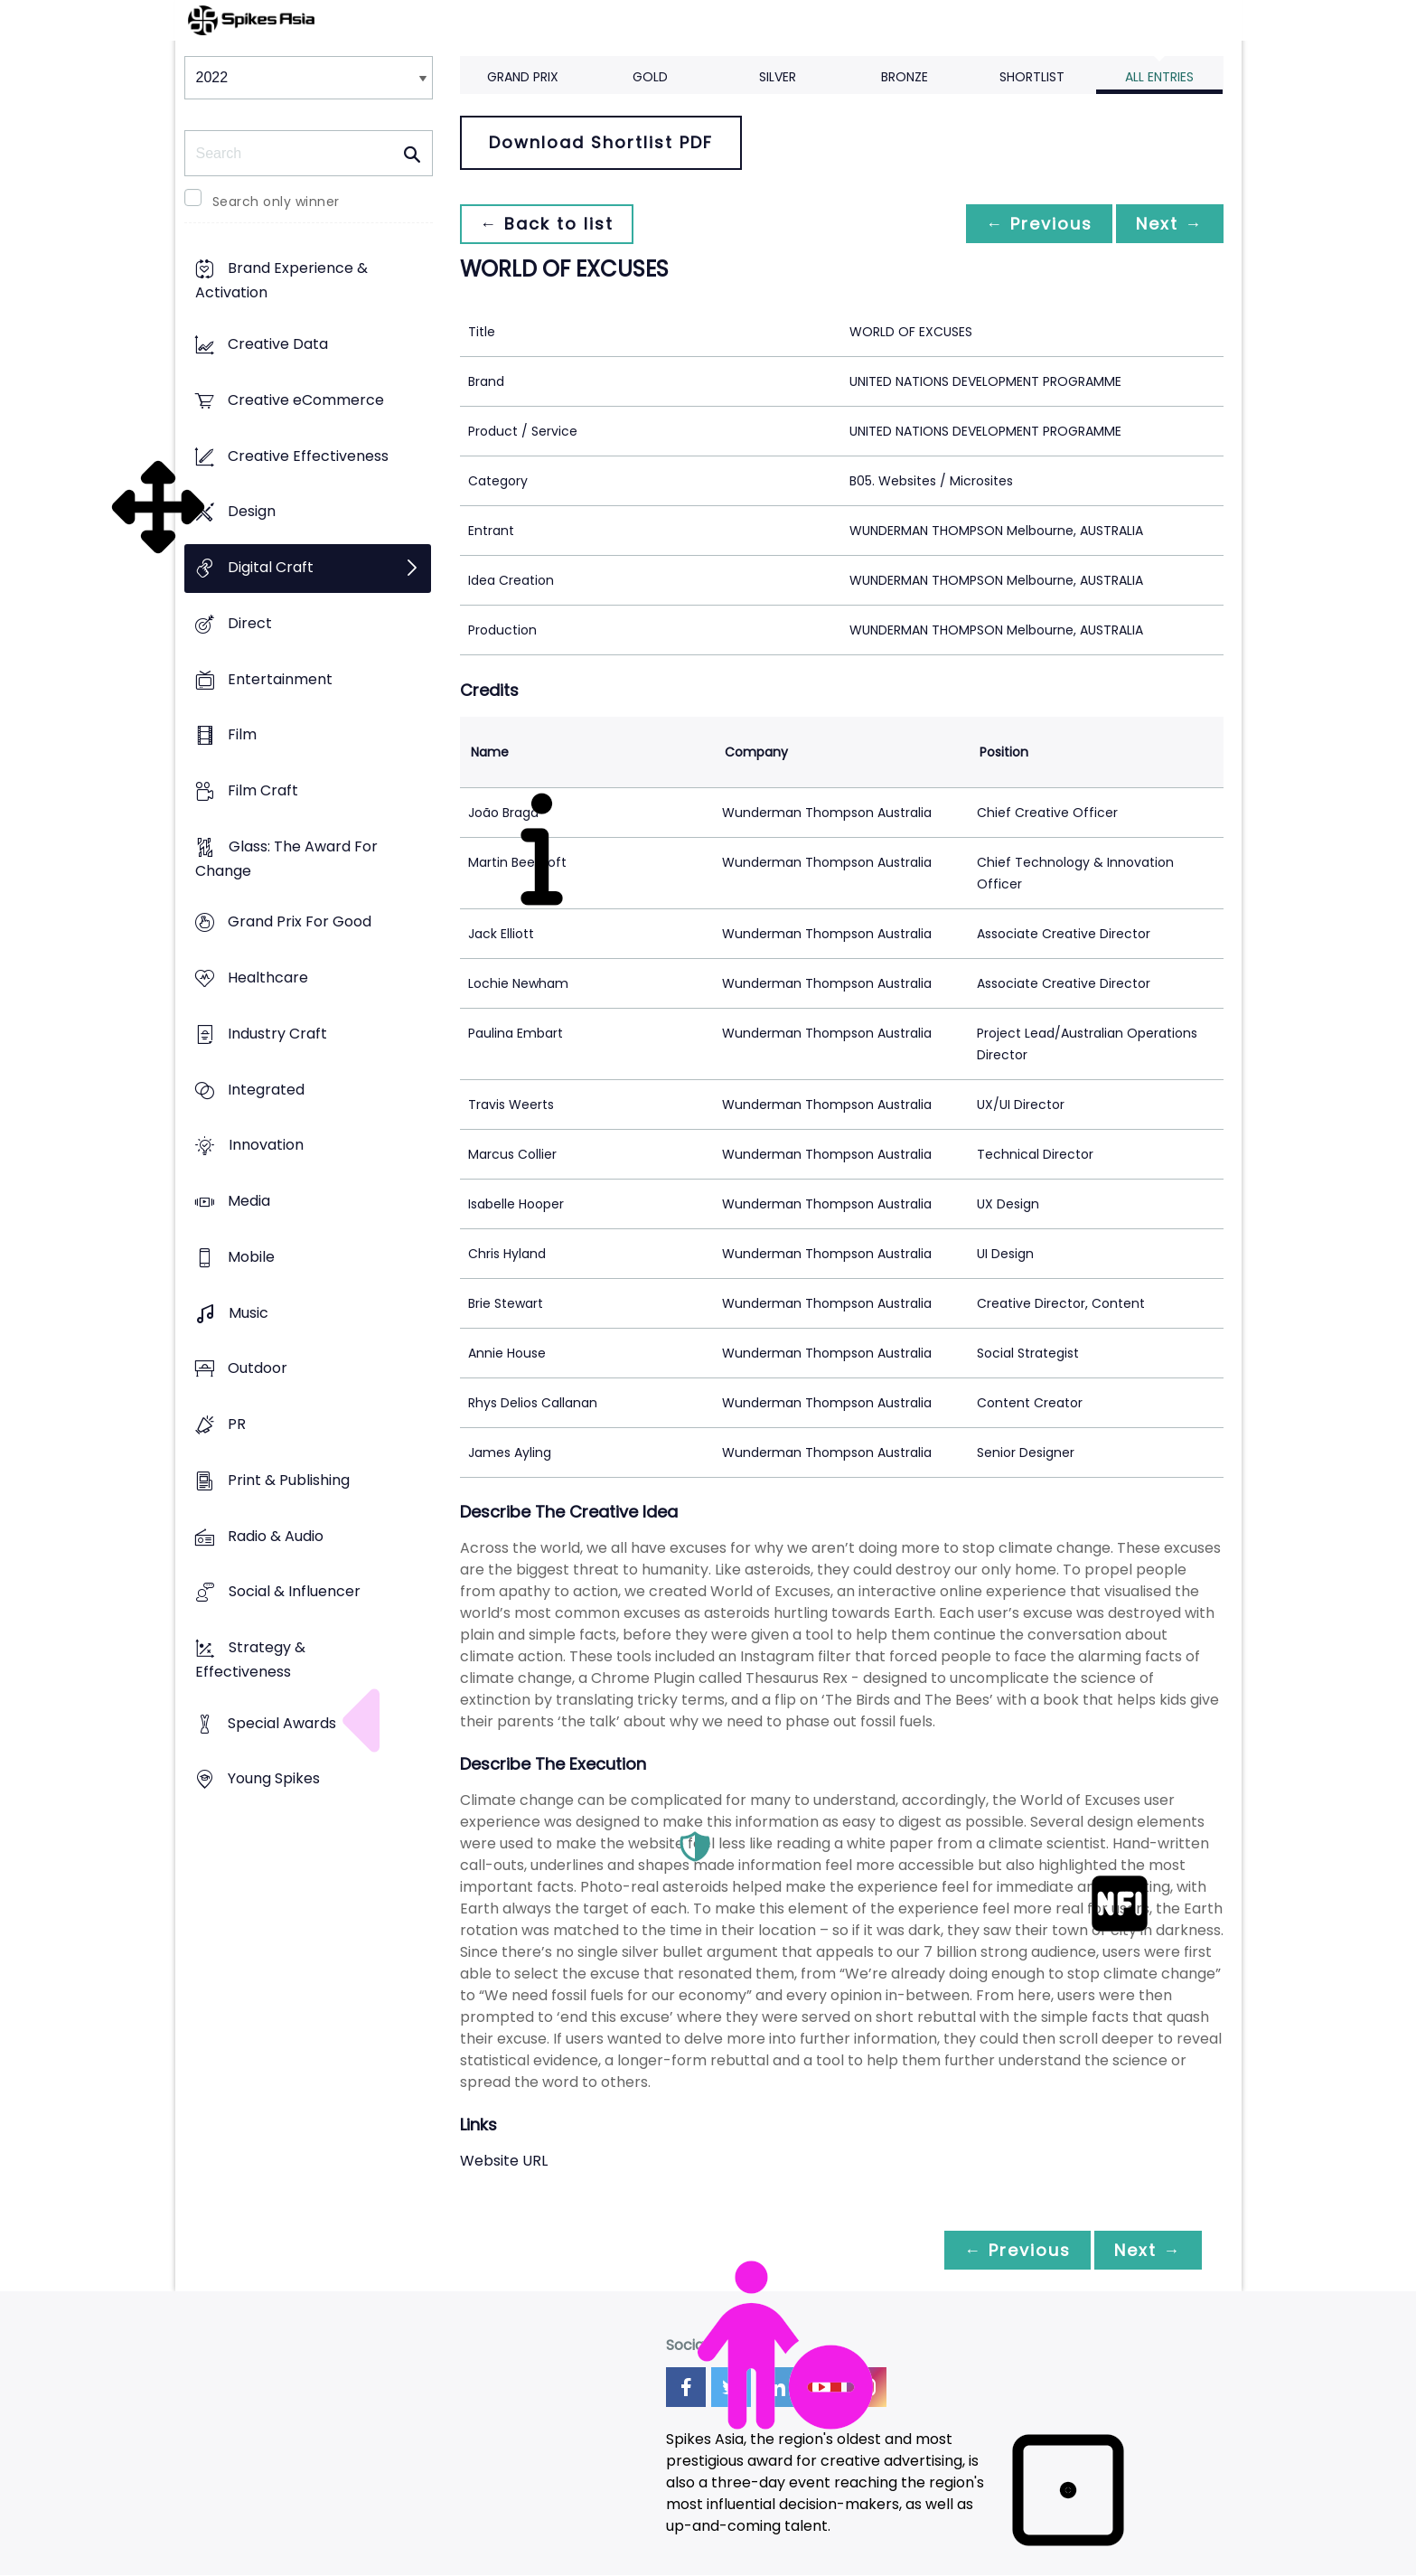 Image resolution: width=1416 pixels, height=2576 pixels. I want to click on roll the dice or generate a random result, so click(1068, 2490).